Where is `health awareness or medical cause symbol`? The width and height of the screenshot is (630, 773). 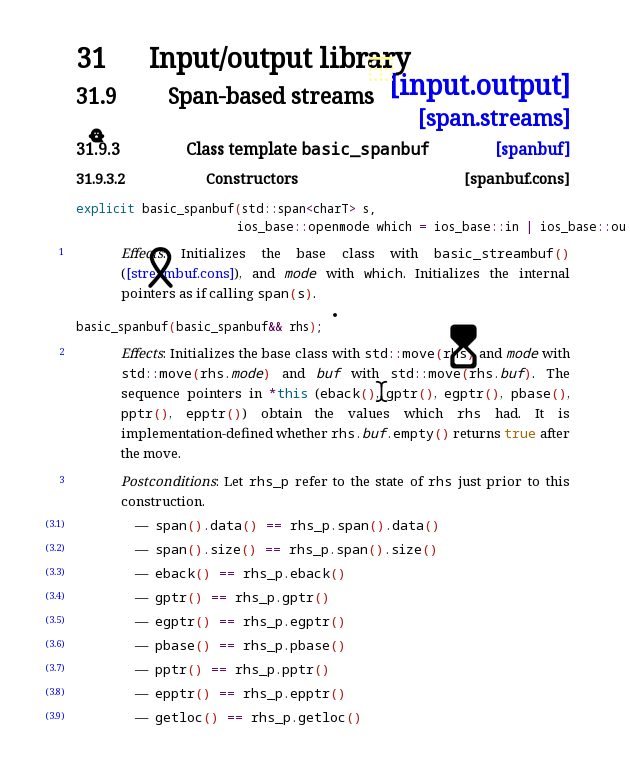 health awareness or medical cause symbol is located at coordinates (160, 267).